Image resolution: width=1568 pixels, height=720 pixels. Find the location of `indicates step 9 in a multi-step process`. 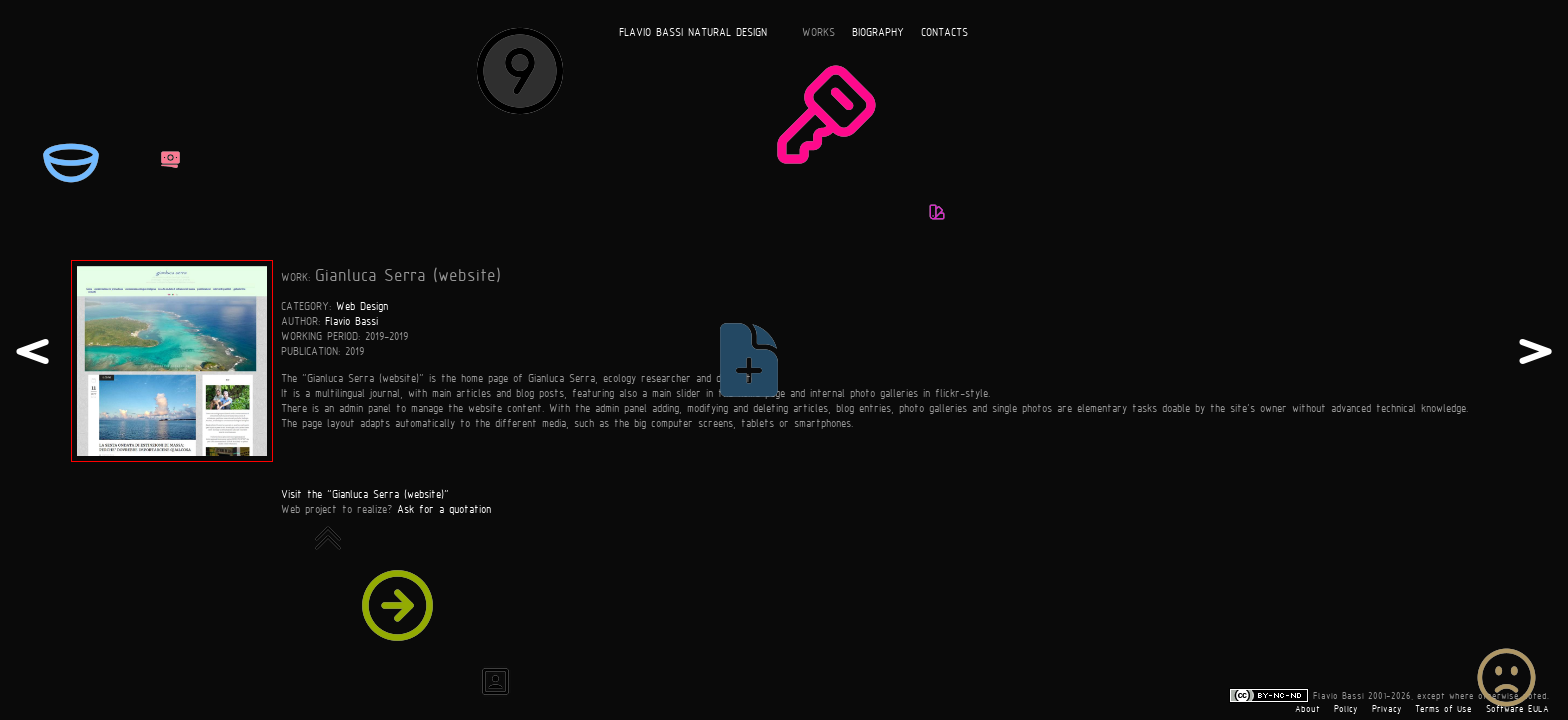

indicates step 9 in a multi-step process is located at coordinates (520, 71).